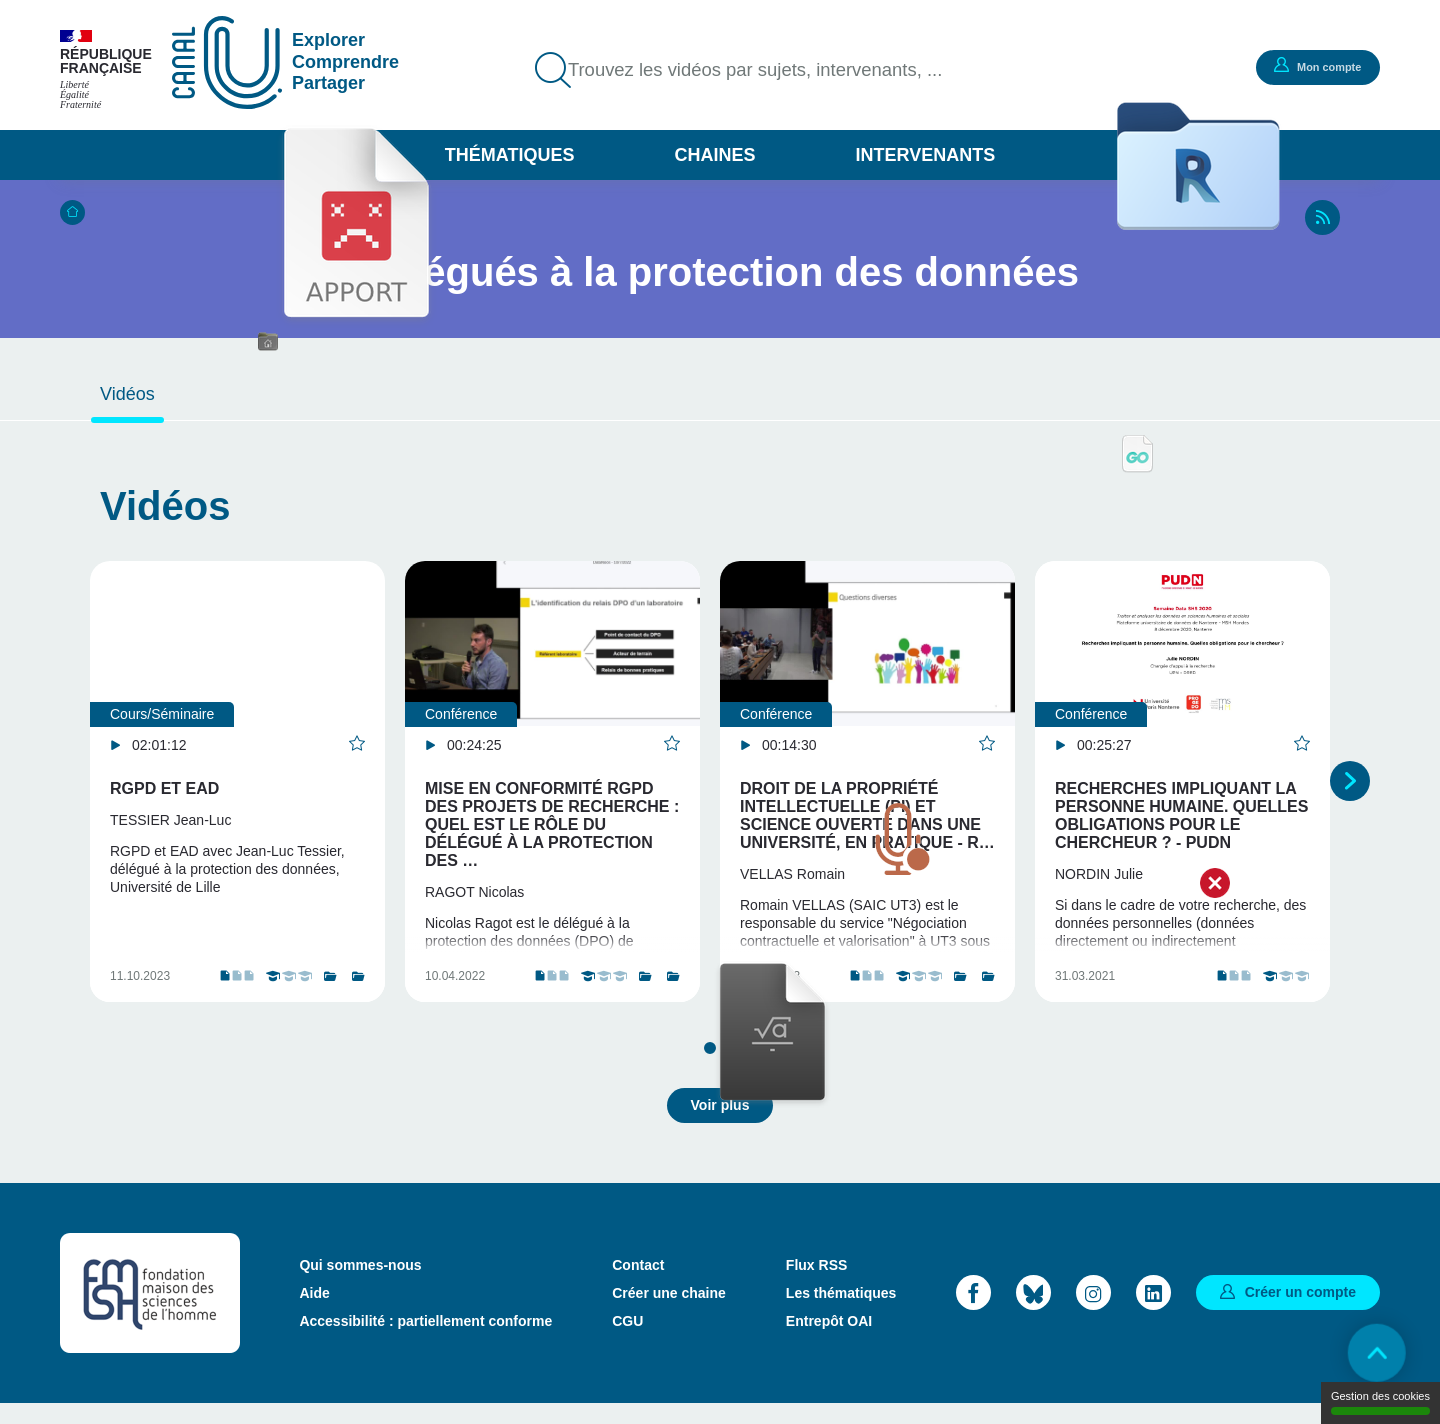 The height and width of the screenshot is (1424, 1440). Describe the element at coordinates (268, 341) in the screenshot. I see `access your home folder` at that location.